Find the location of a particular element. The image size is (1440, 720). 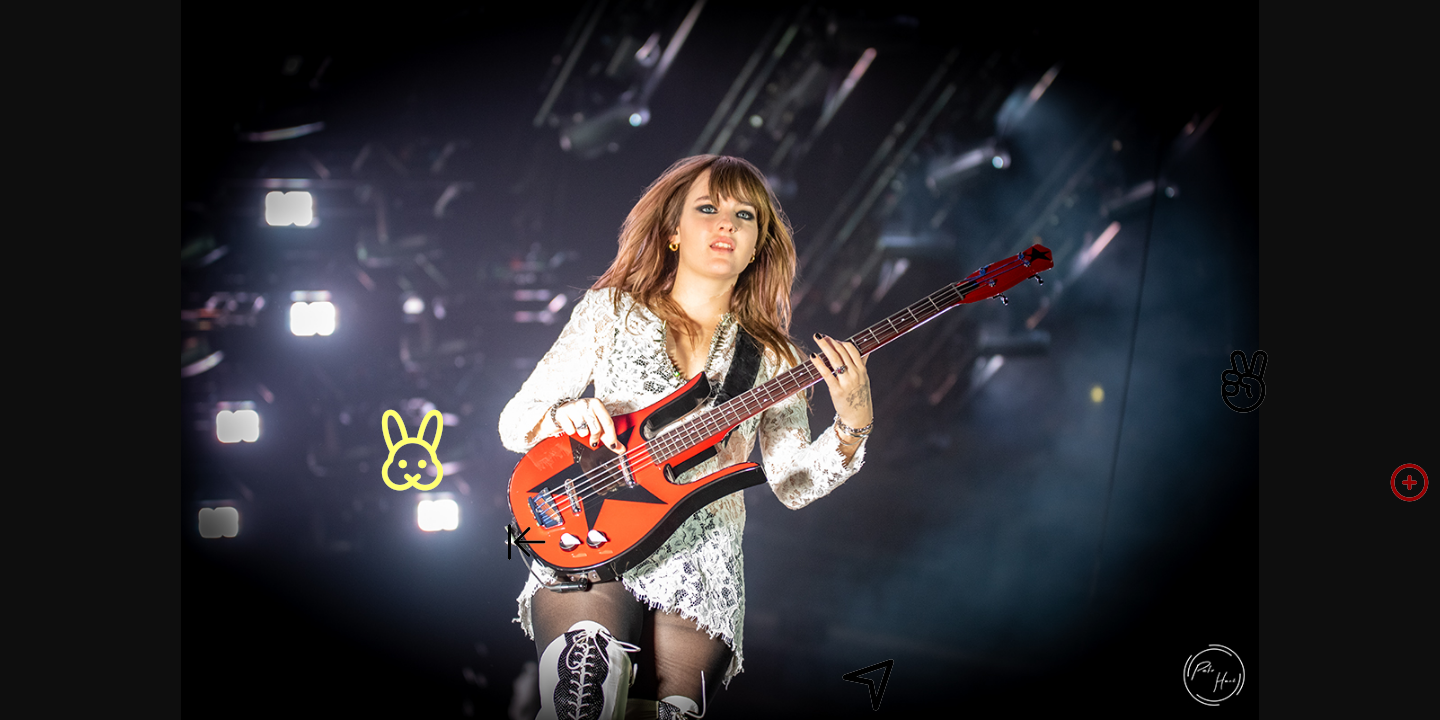

send a peace sign or friendly gesture is located at coordinates (1243, 381).